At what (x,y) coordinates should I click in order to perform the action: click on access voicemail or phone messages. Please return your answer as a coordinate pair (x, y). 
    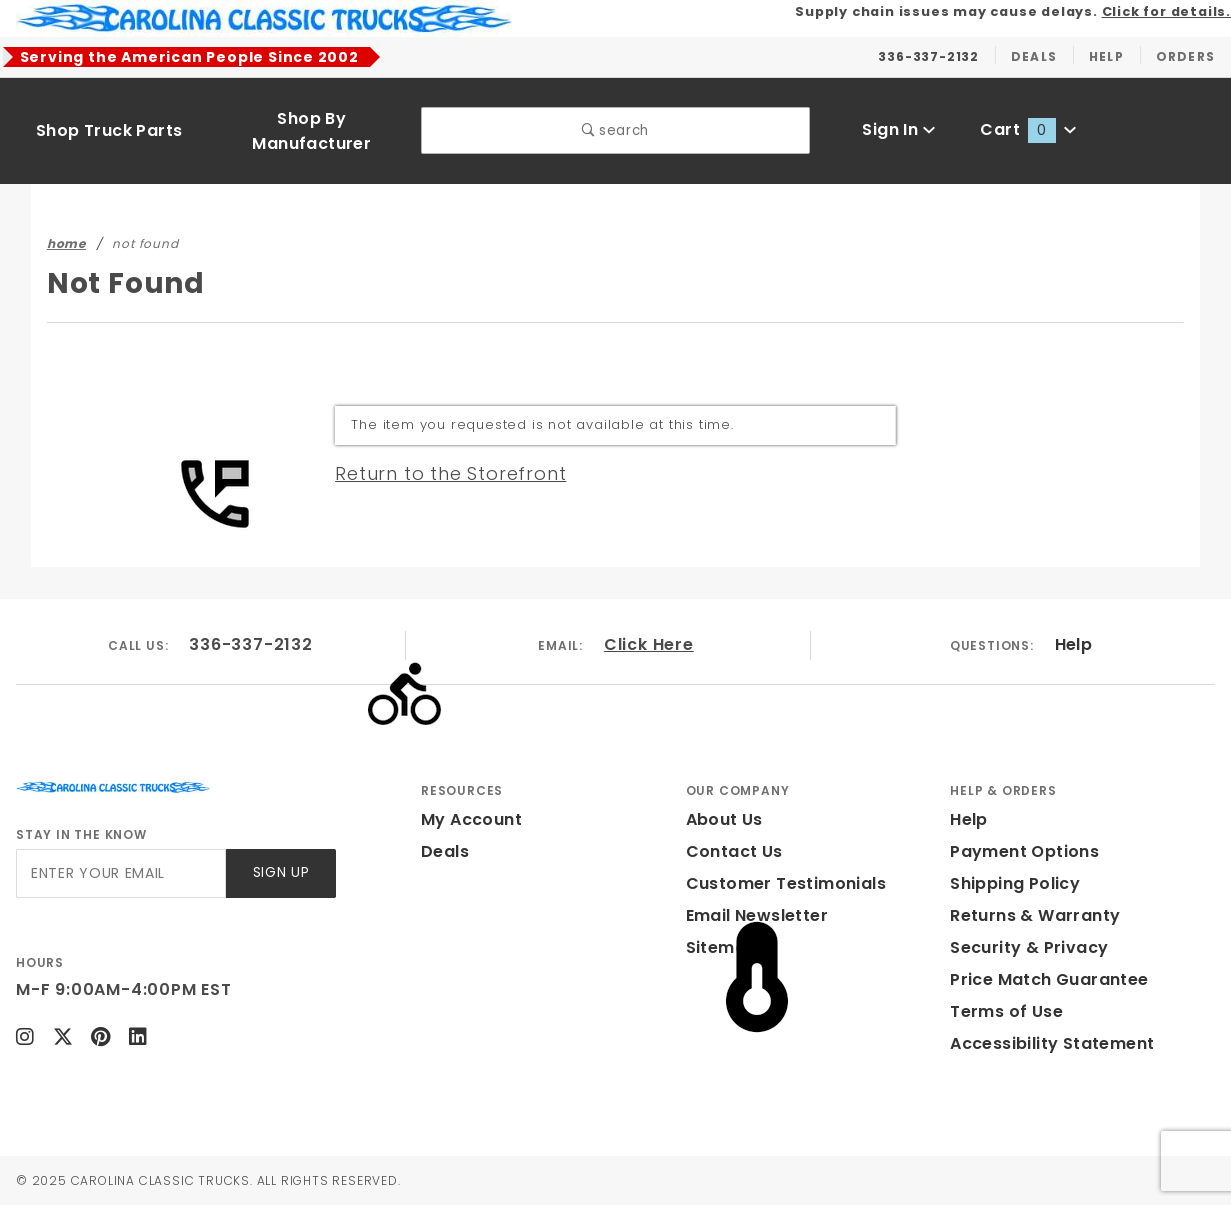
    Looking at the image, I should click on (215, 494).